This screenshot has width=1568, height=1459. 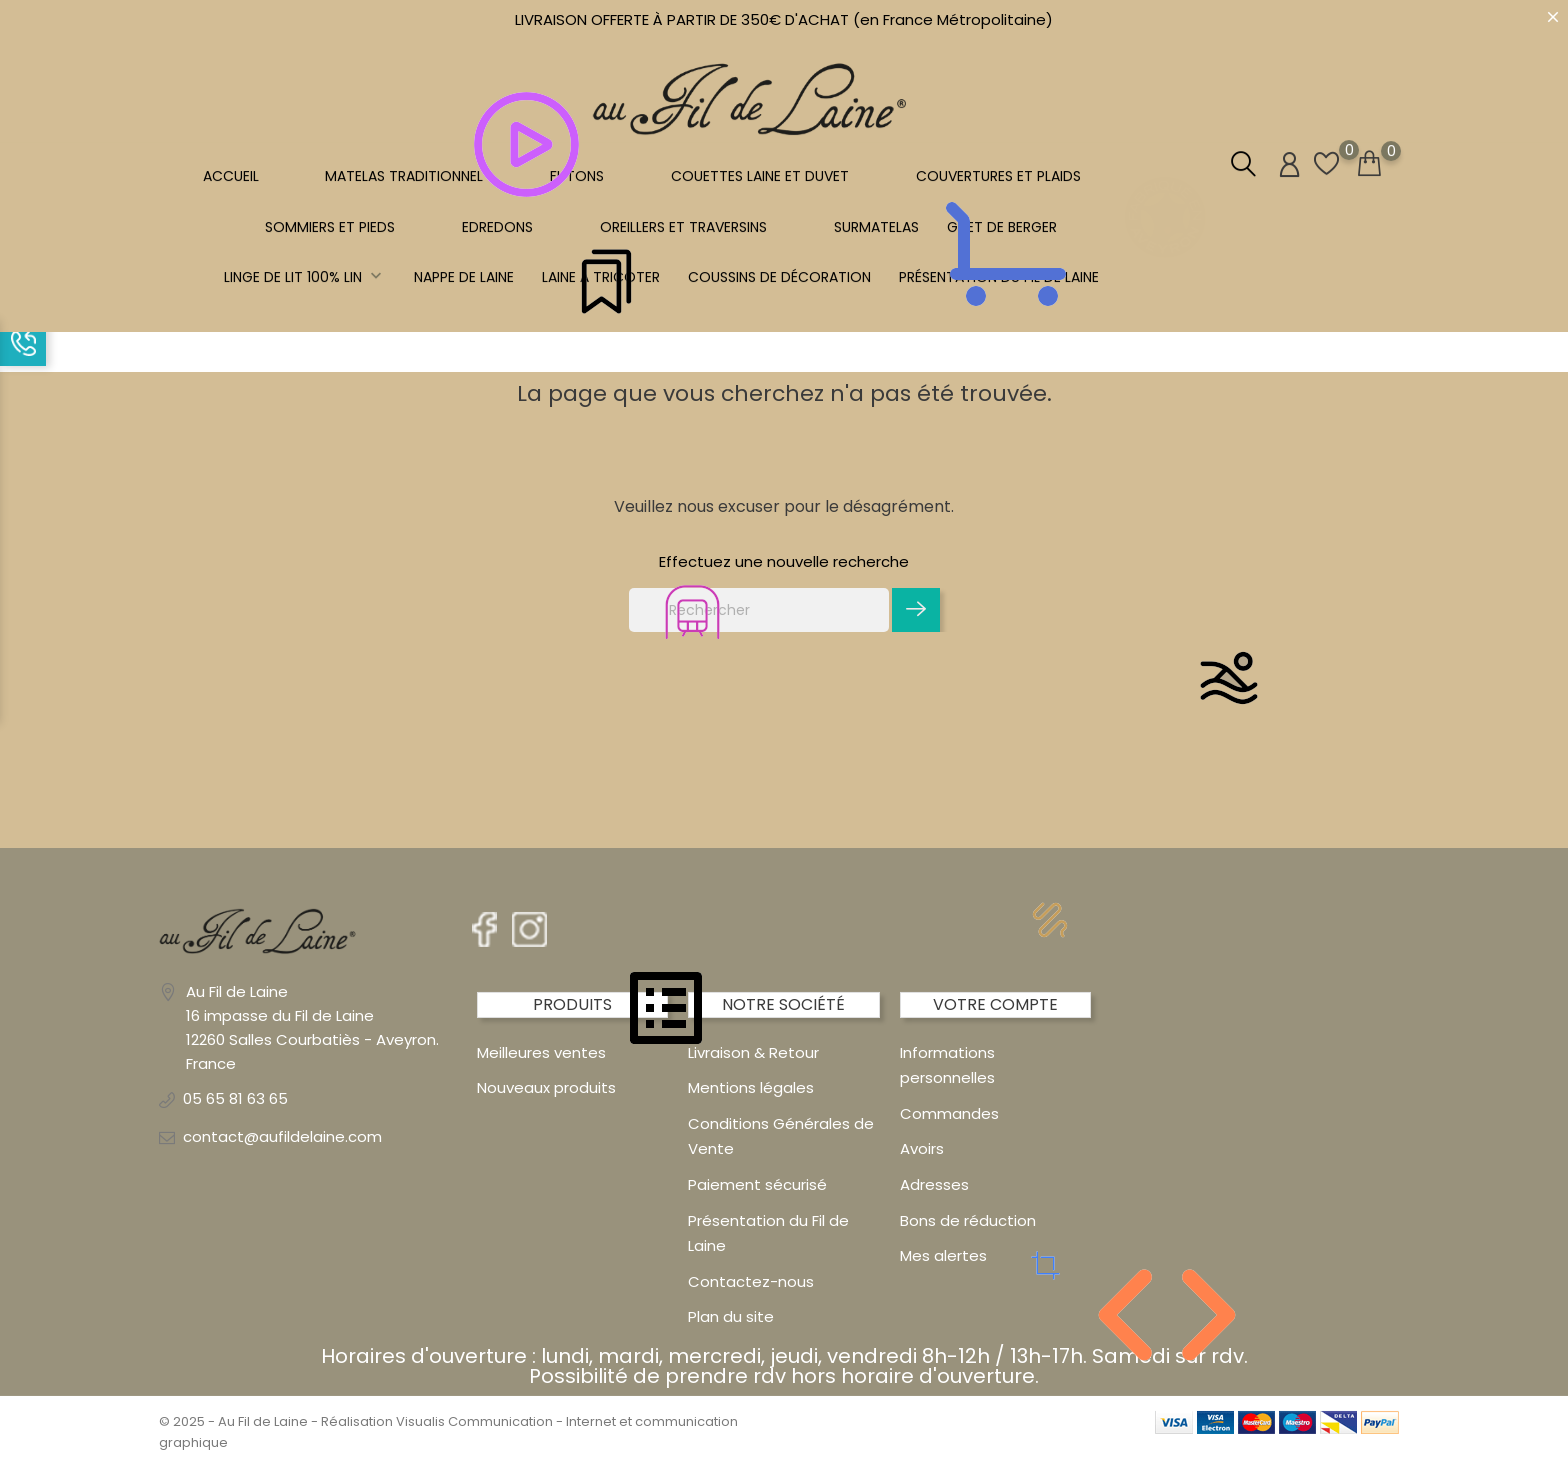 What do you see at coordinates (526, 144) in the screenshot?
I see `play media or video content` at bounding box center [526, 144].